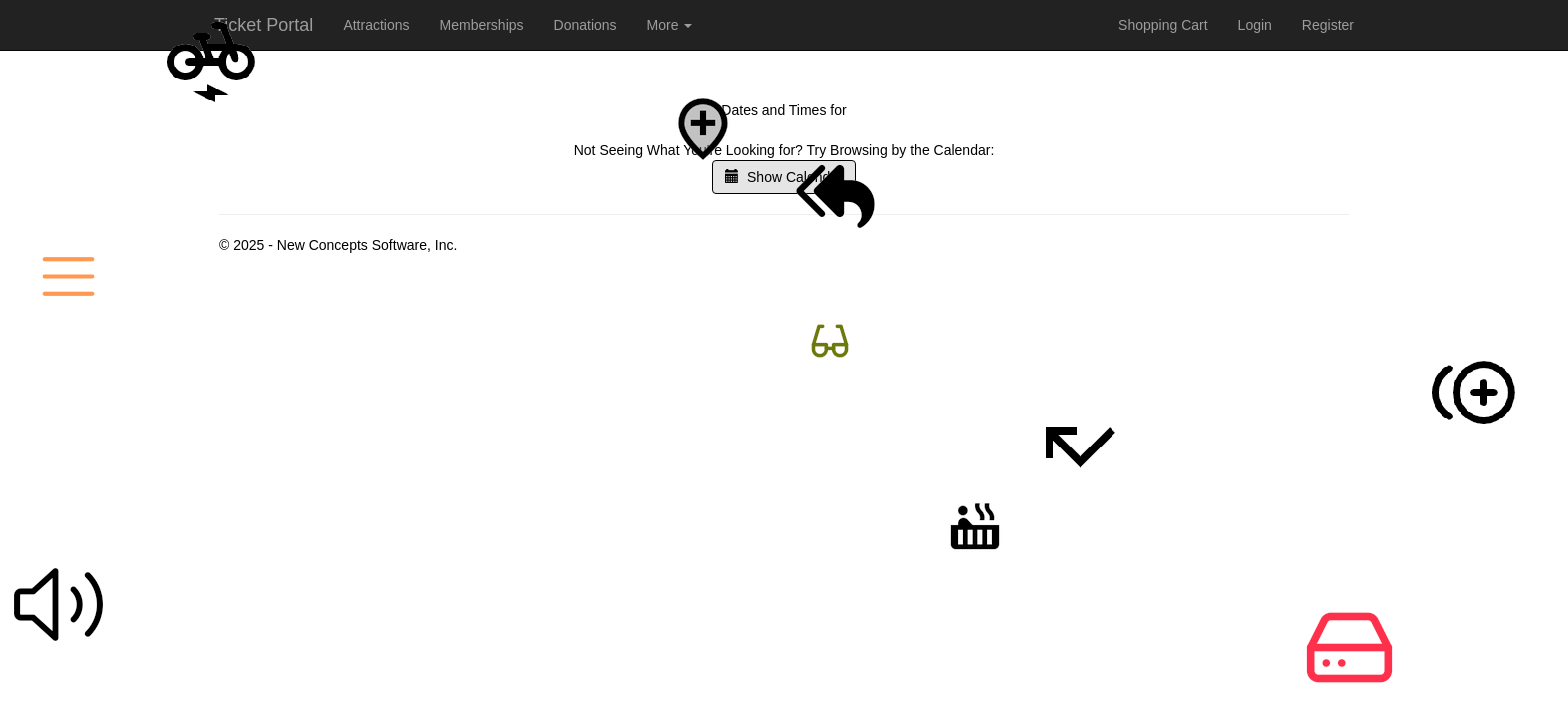  Describe the element at coordinates (1473, 392) in the screenshot. I see `duplicate or copy a control point` at that location.